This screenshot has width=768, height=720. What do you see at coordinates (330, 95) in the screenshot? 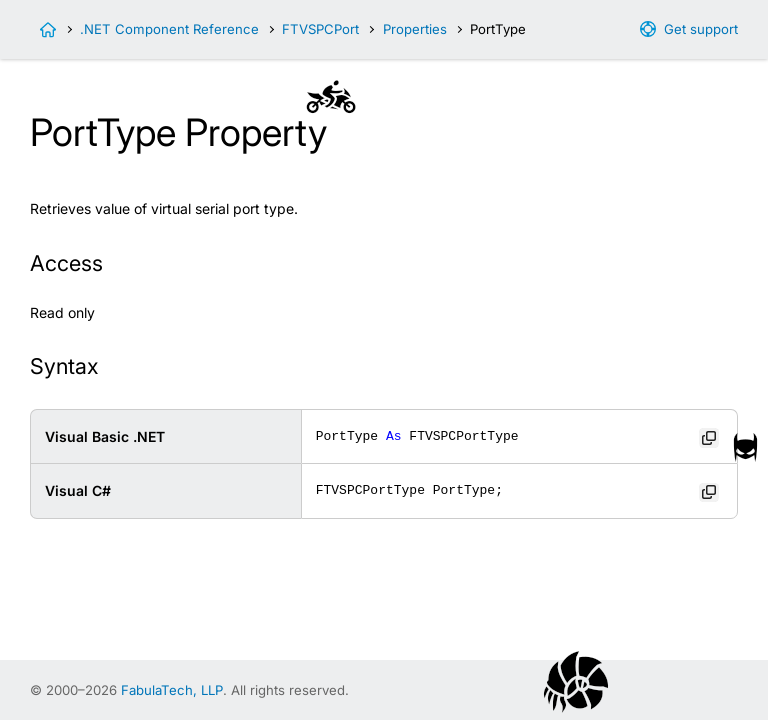
I see `select motorcycle or racing bike vehicle` at bounding box center [330, 95].